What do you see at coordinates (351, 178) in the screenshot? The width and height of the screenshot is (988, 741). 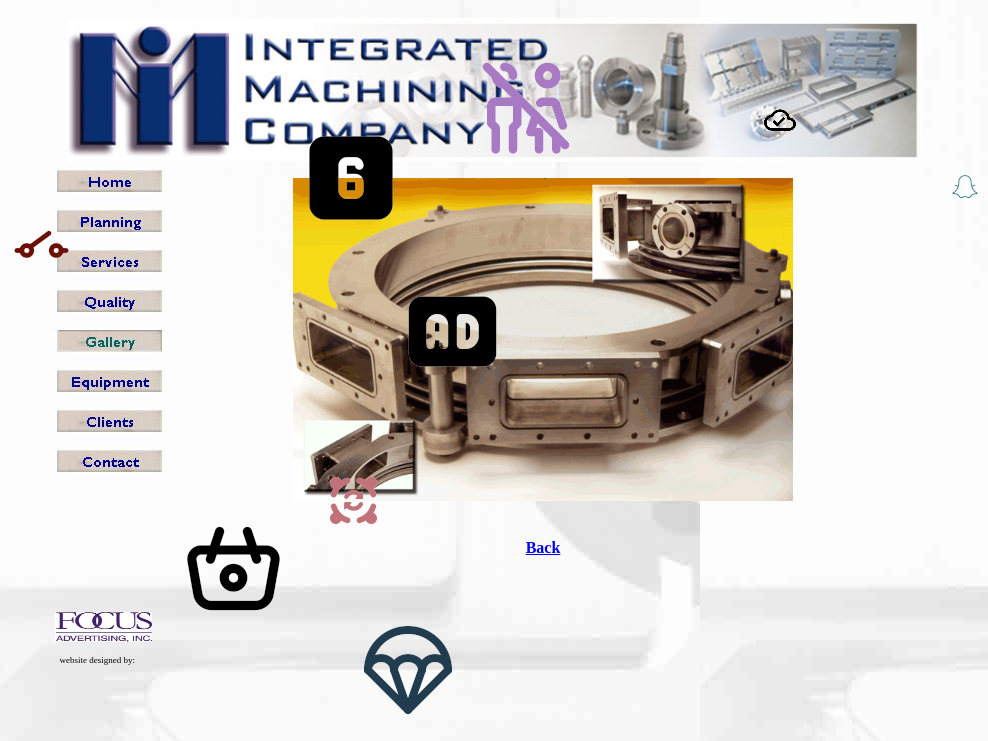 I see `indicates step 6 in a numbered sequence` at bounding box center [351, 178].